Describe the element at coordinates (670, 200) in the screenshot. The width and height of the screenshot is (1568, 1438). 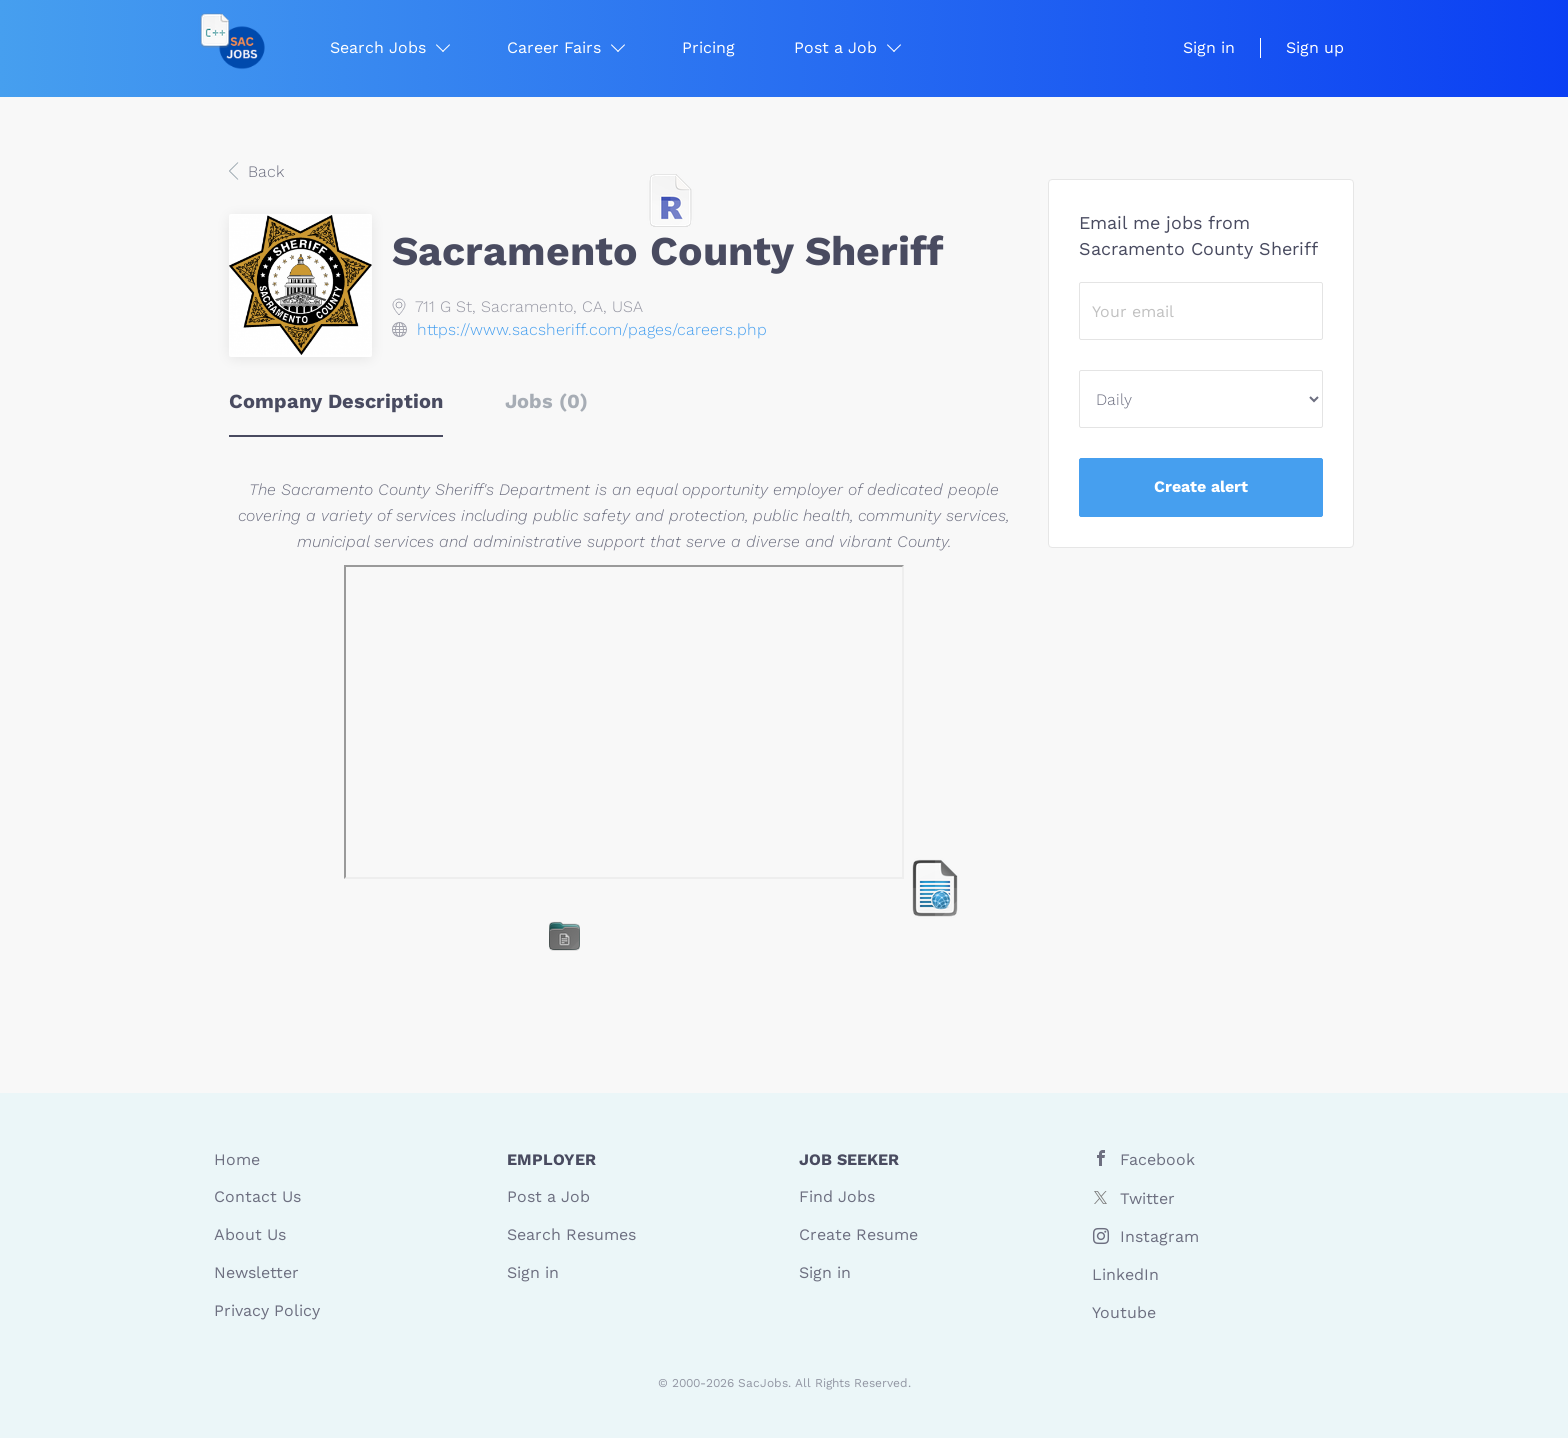
I see `an R programming language source file` at that location.